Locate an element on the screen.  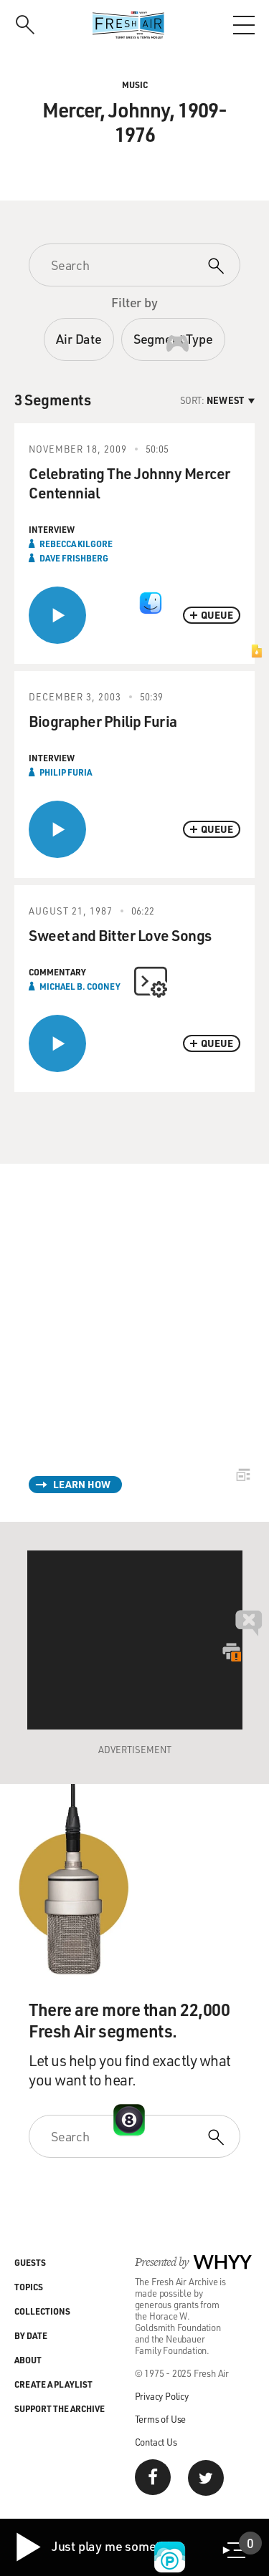
indicates user is offline or unavailable for chat is located at coordinates (249, 1624).